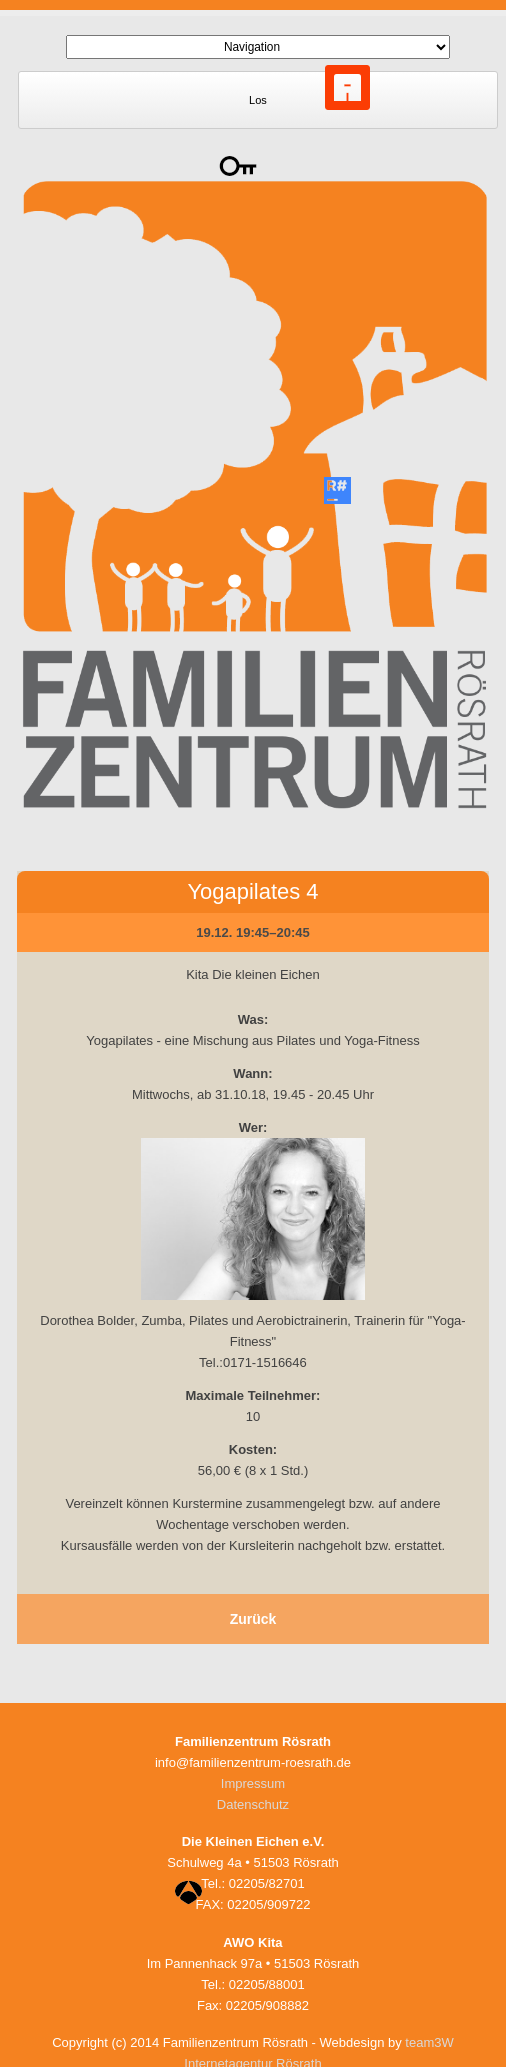  Describe the element at coordinates (188, 1892) in the screenshot. I see `open the Antena 3 app` at that location.